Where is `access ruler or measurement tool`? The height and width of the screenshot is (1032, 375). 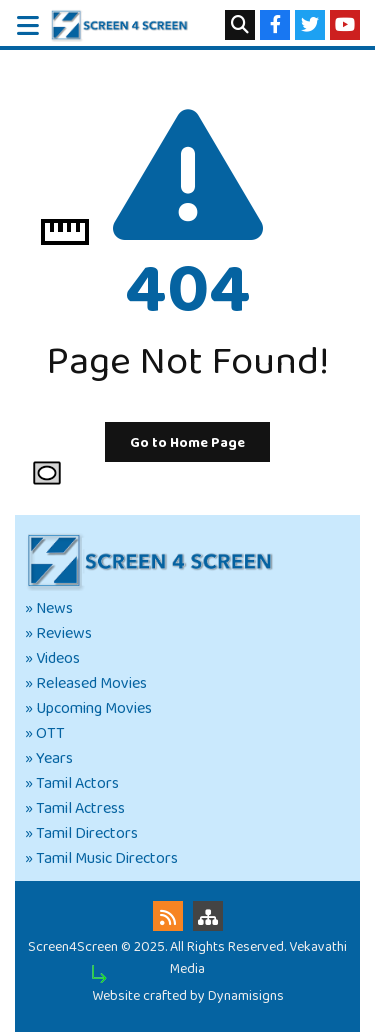
access ruler or measurement tool is located at coordinates (65, 232).